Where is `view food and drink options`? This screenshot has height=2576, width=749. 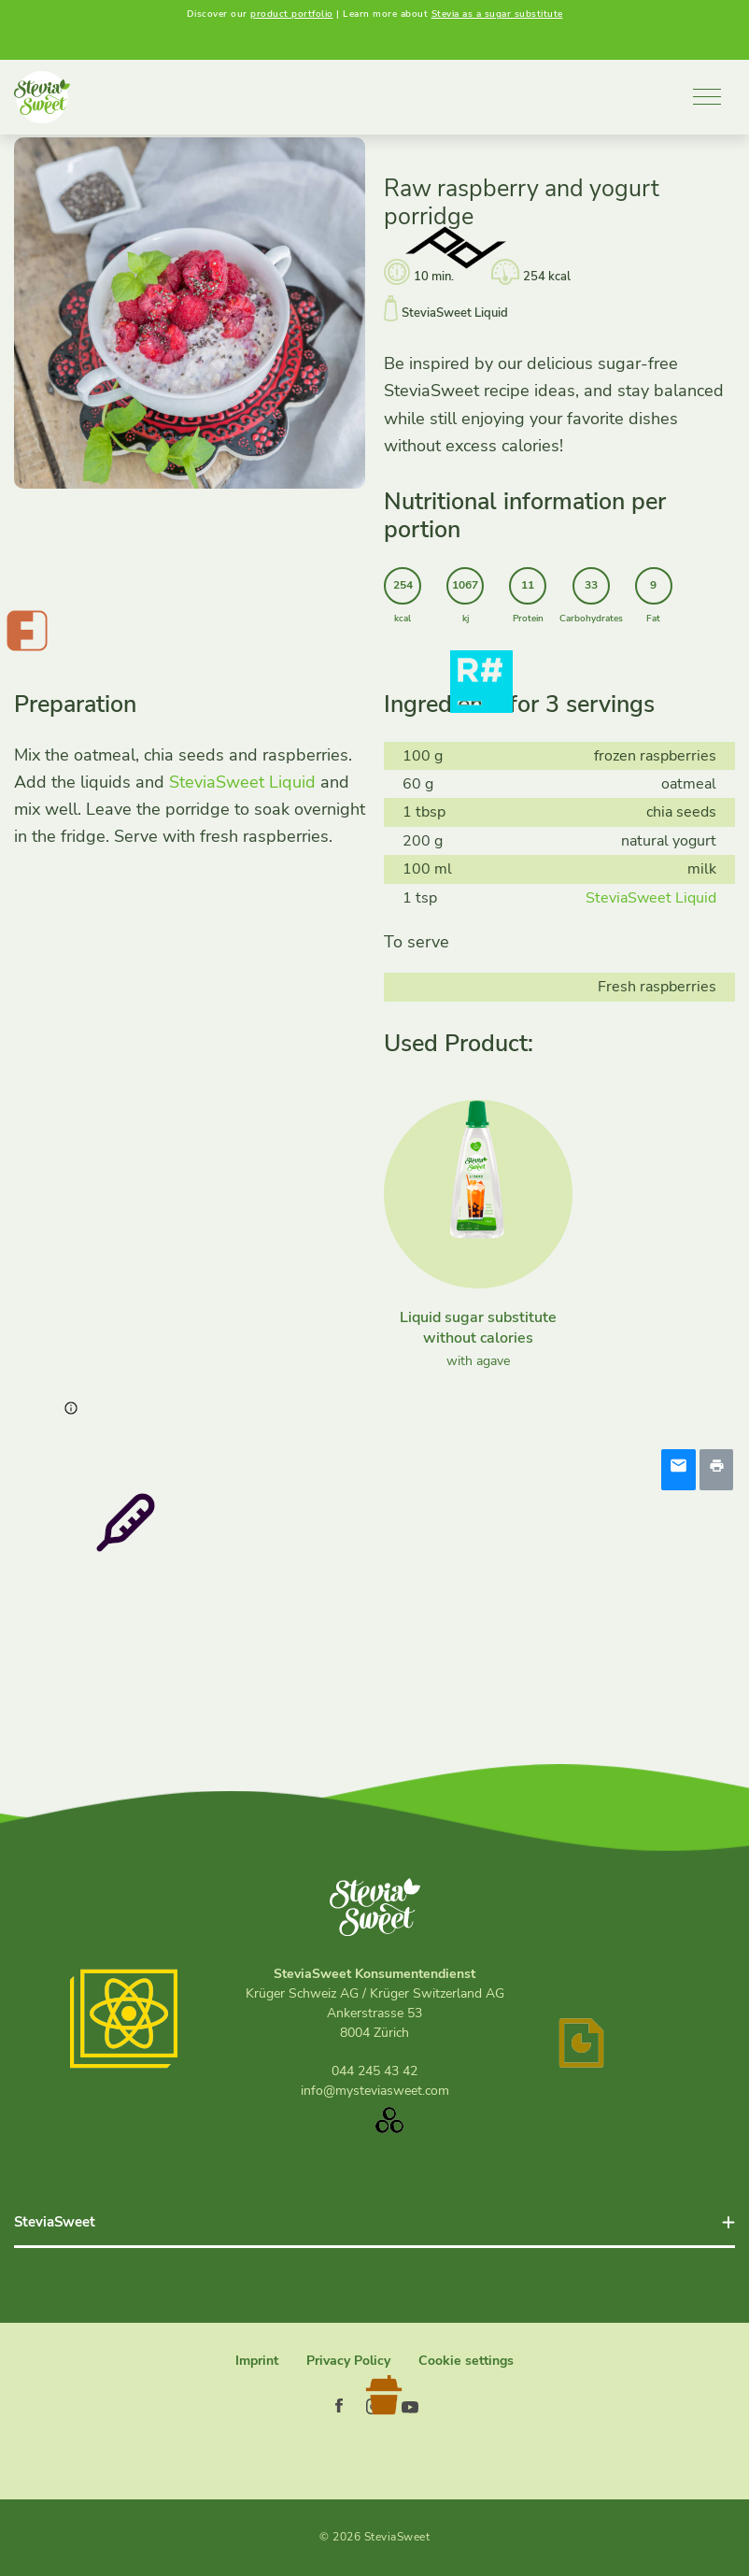
view food and drink options is located at coordinates (384, 2397).